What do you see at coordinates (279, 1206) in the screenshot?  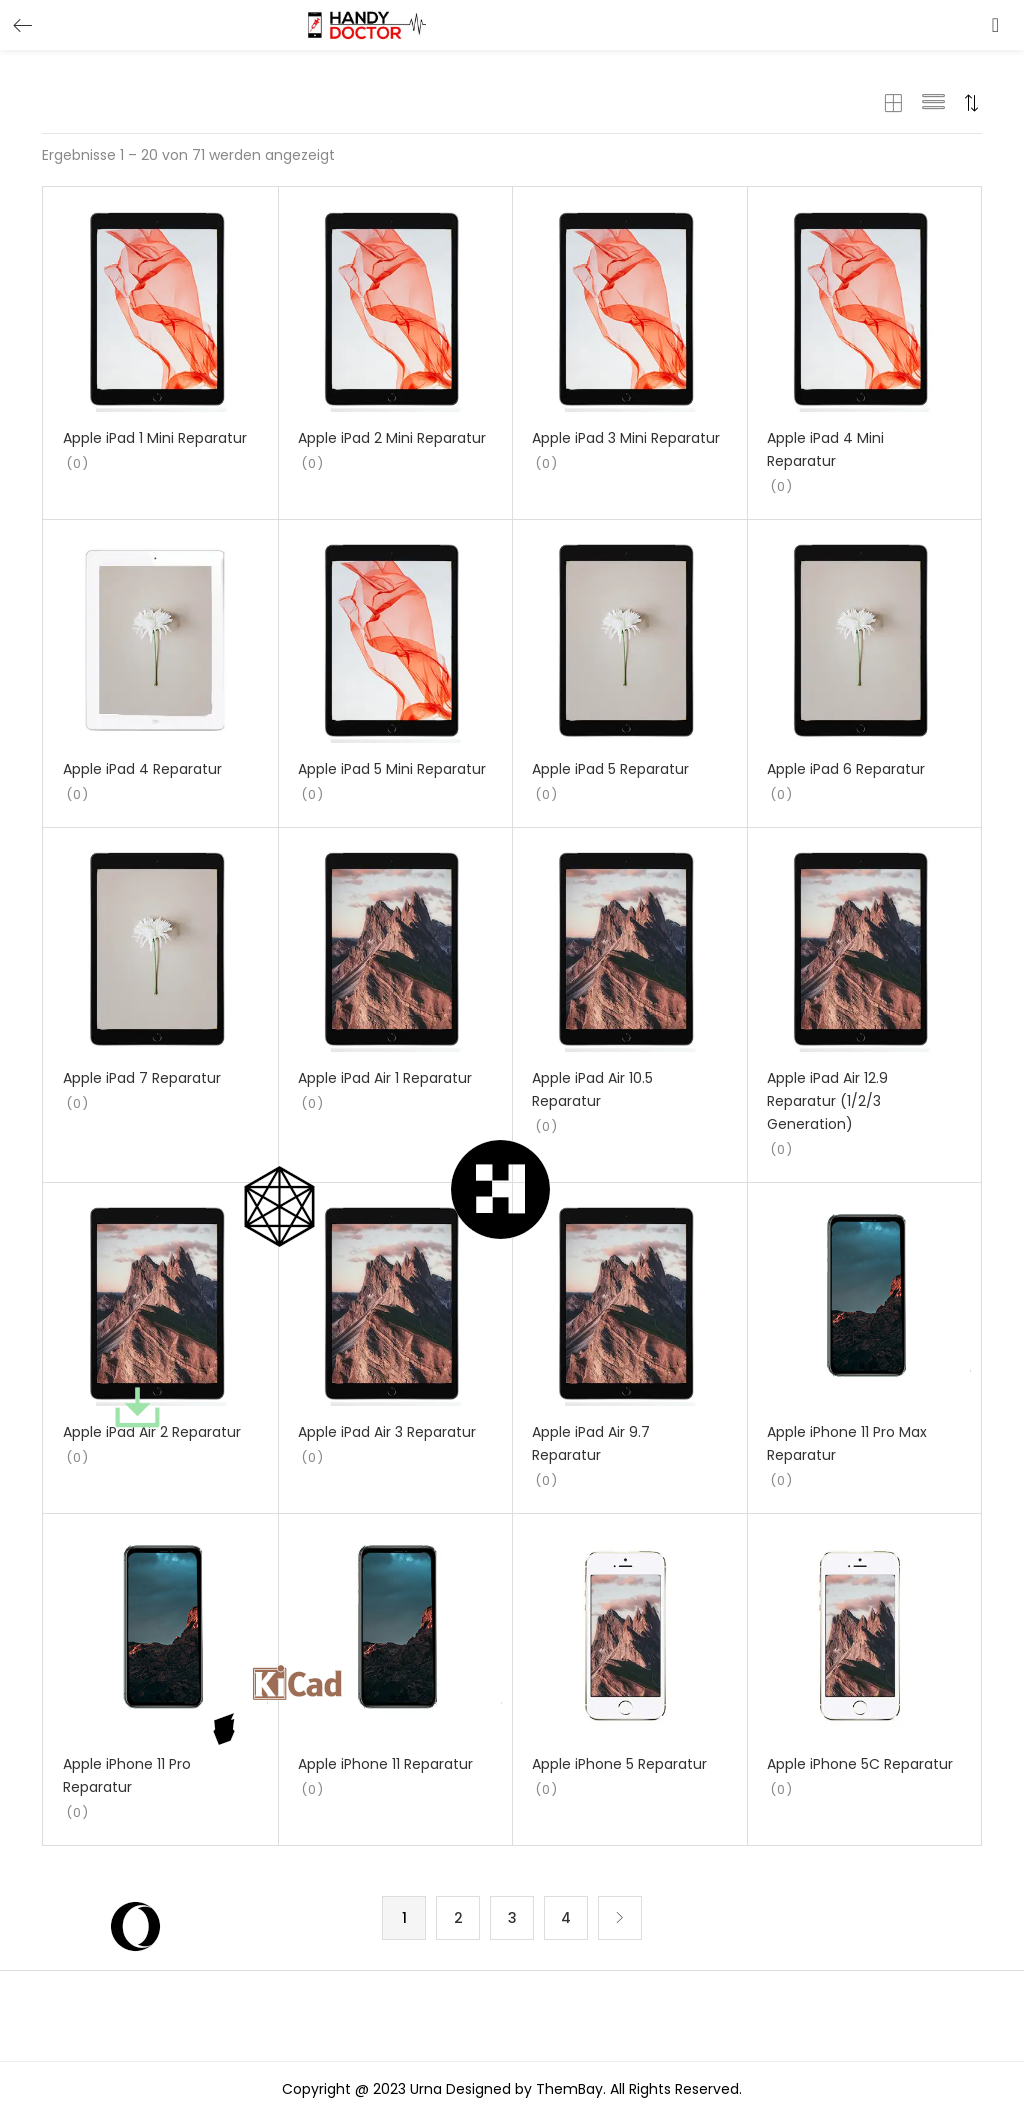 I see `OpenJS Foundation logo` at bounding box center [279, 1206].